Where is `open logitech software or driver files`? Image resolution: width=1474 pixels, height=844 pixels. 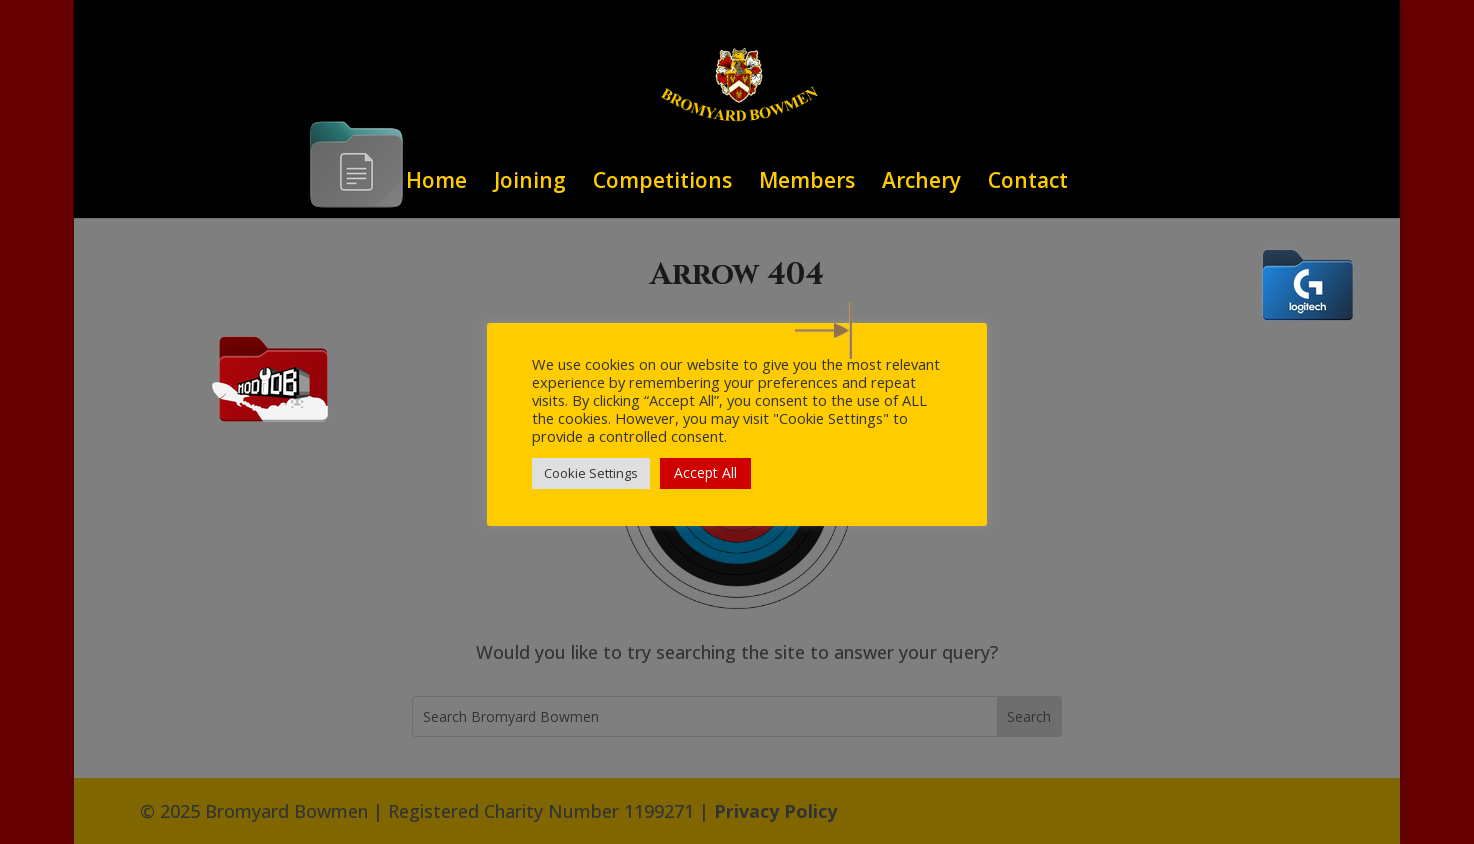
open logitech software or driver files is located at coordinates (1307, 287).